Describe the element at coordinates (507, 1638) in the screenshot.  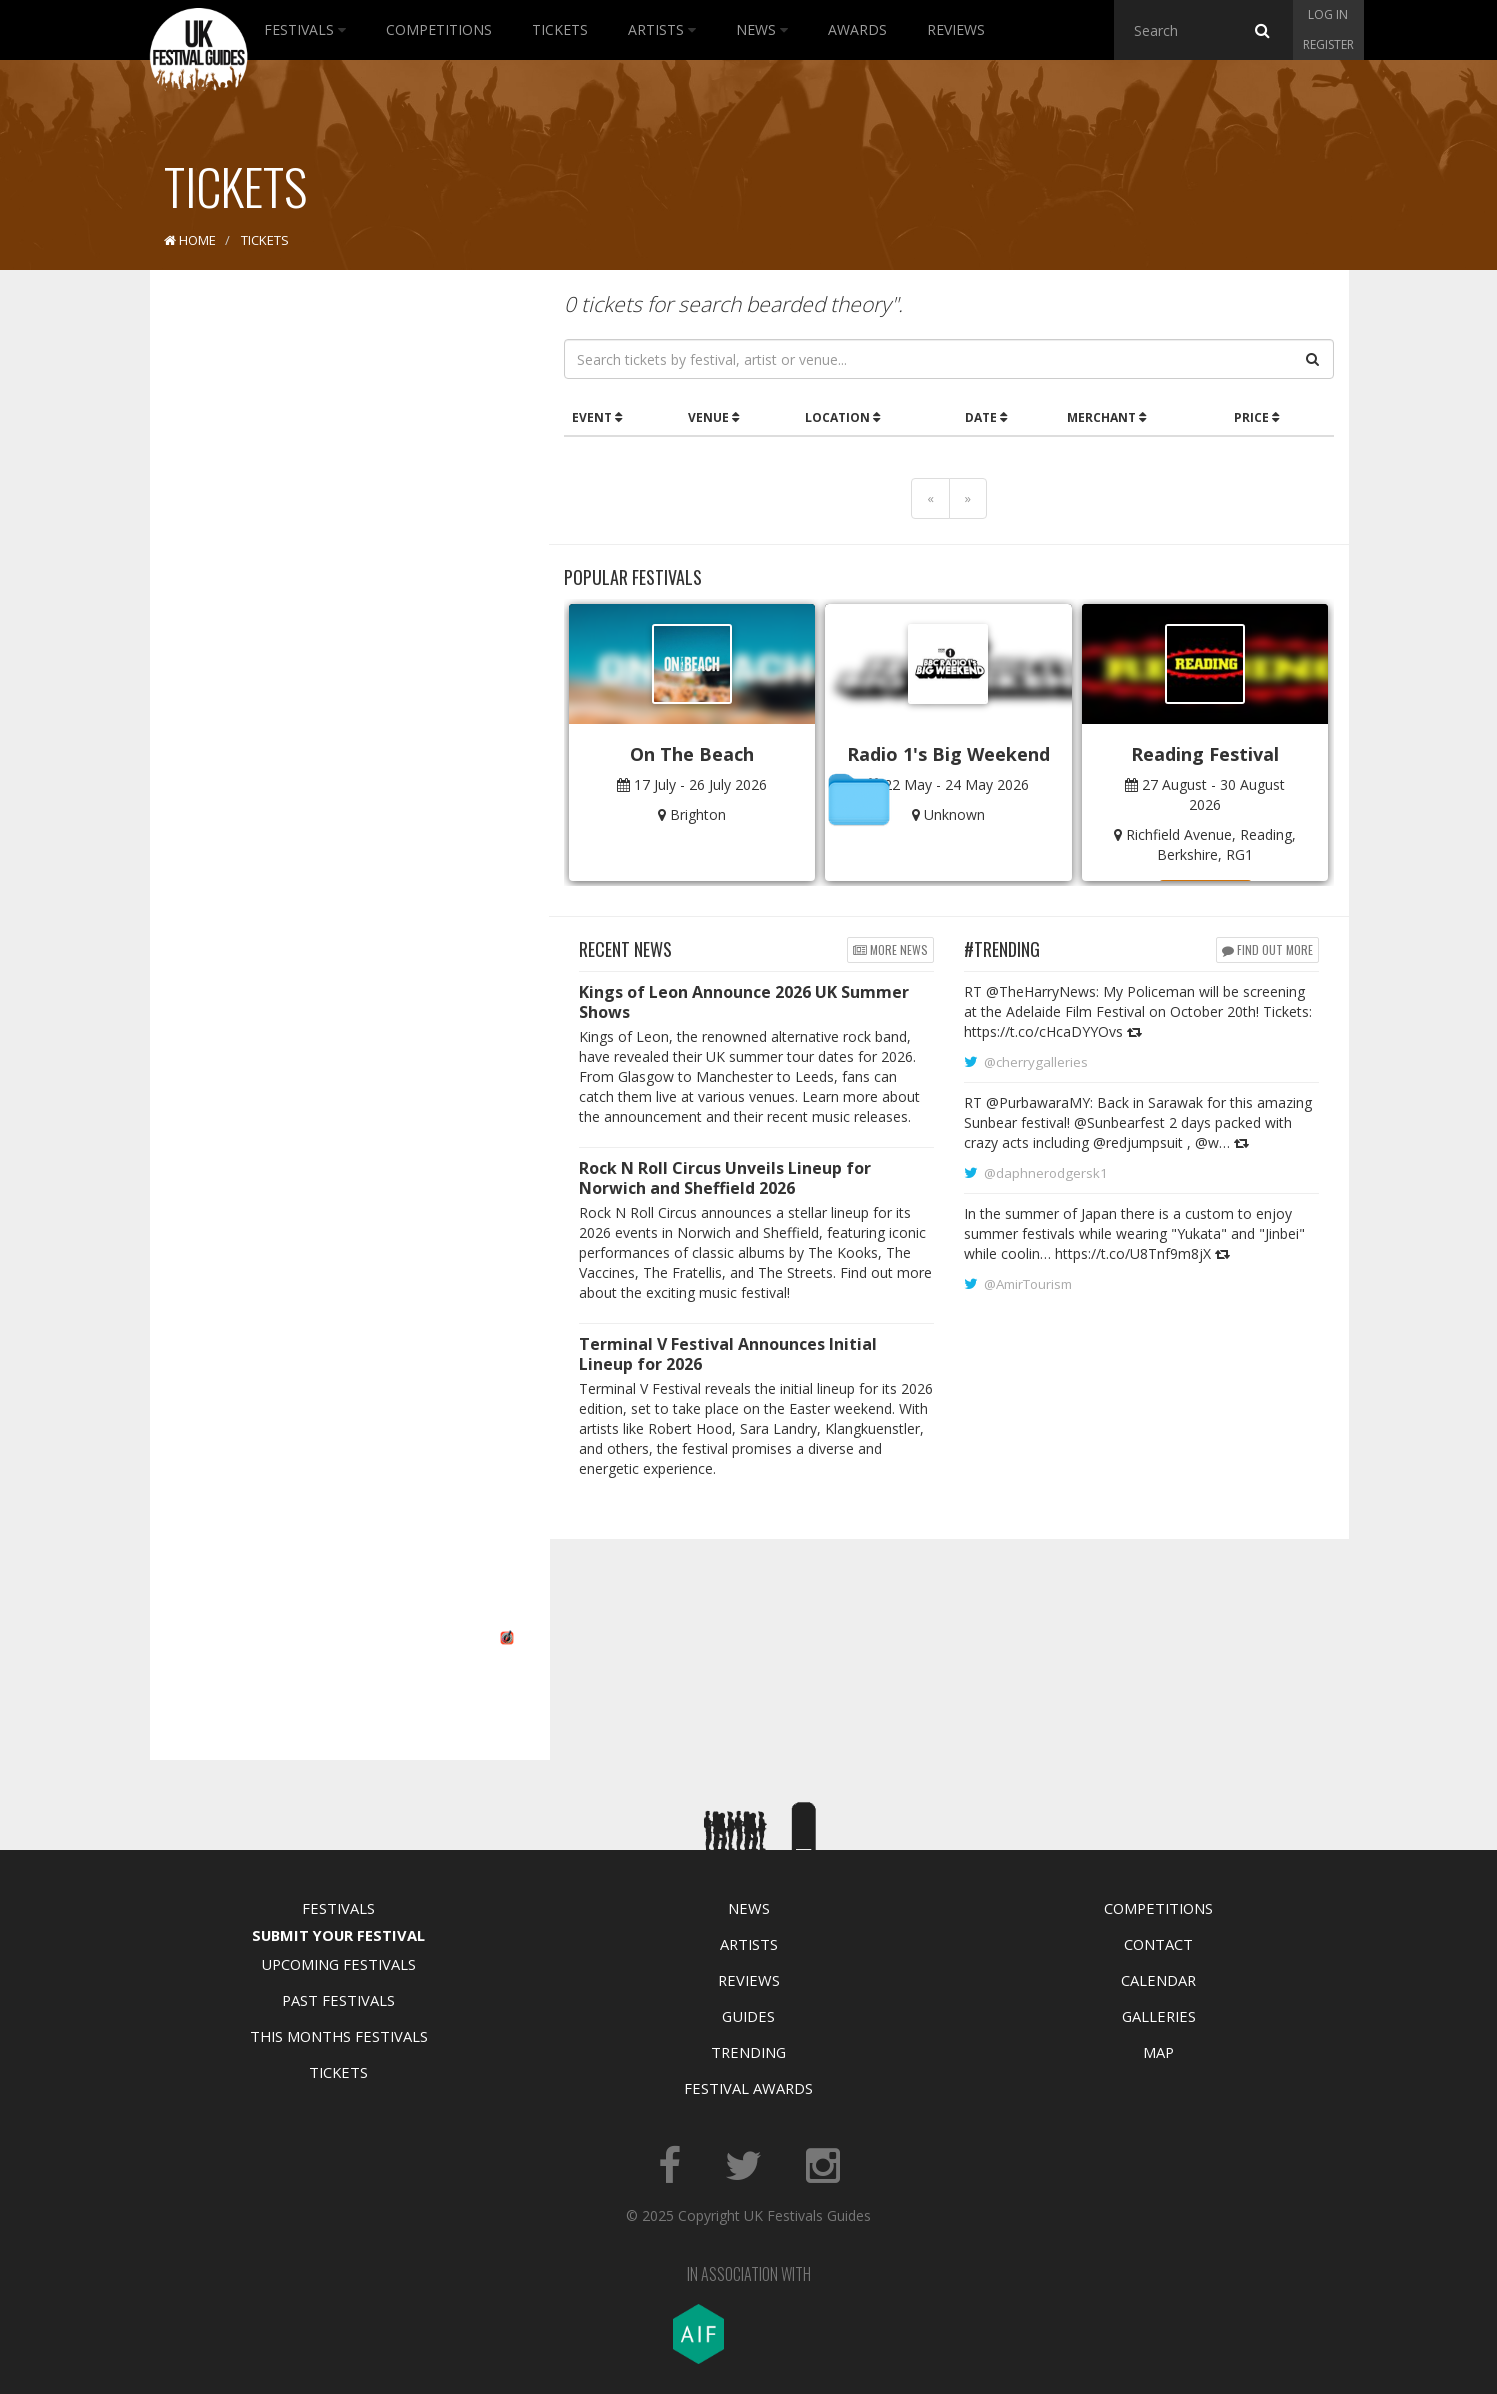
I see `open Digital Color Meter app` at that location.